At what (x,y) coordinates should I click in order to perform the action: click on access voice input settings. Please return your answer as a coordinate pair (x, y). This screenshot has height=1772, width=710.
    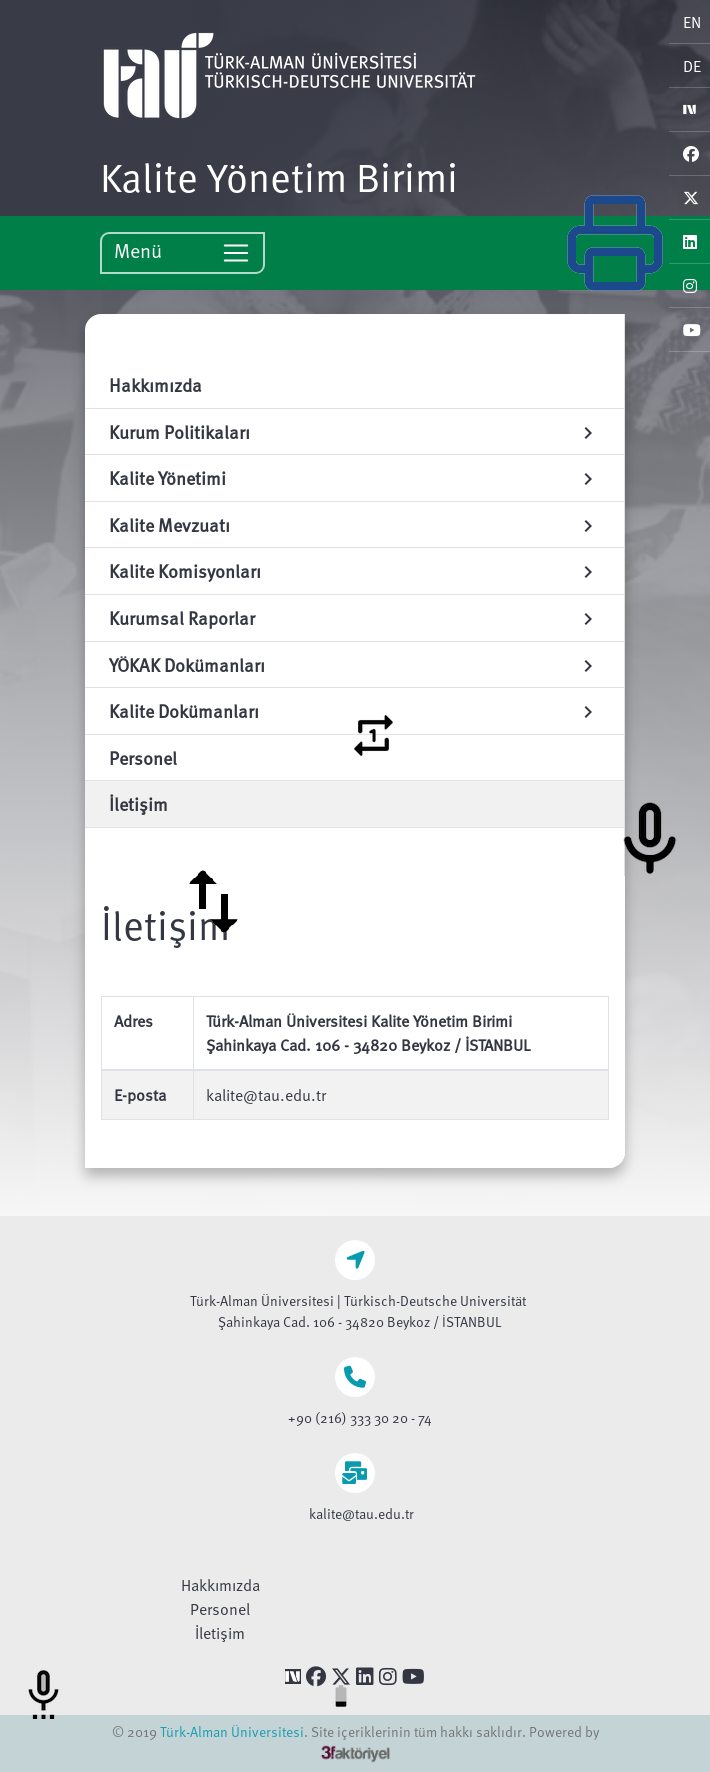
    Looking at the image, I should click on (43, 1693).